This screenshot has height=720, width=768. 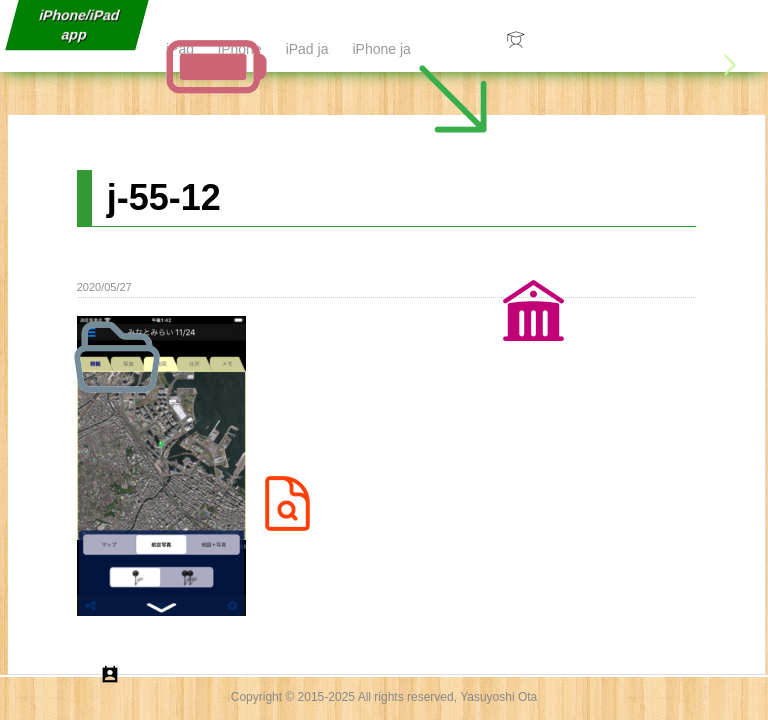 I want to click on indicates full battery charge, so click(x=216, y=63).